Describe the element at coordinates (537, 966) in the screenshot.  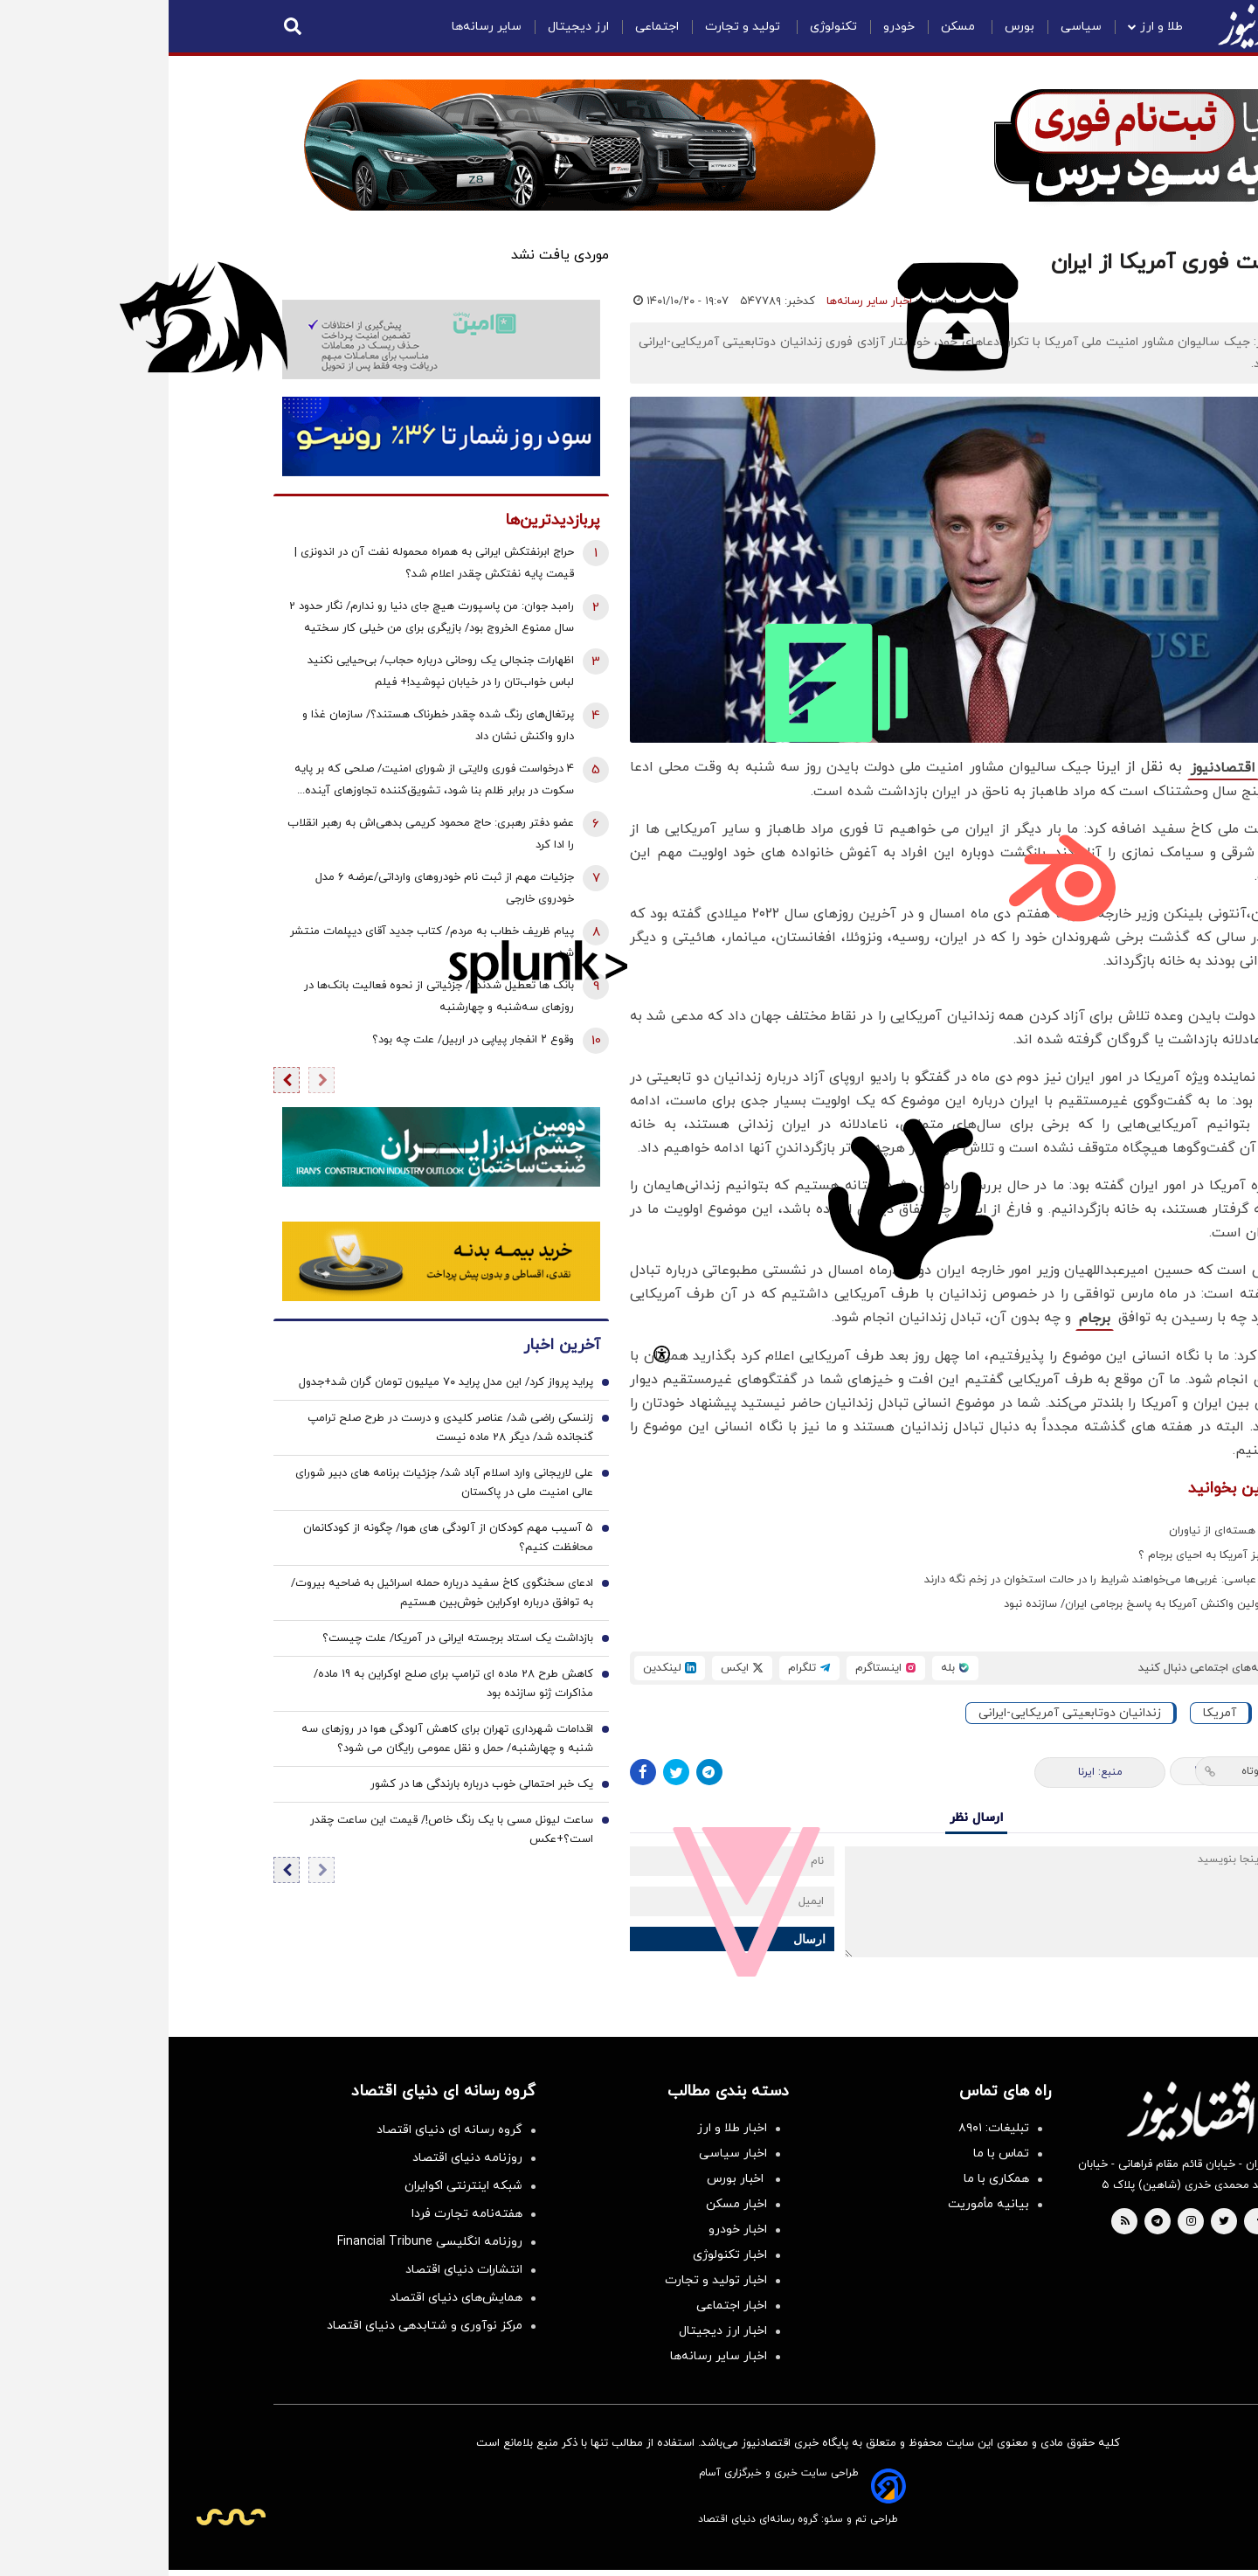
I see `splunk logo - access data analytics and monitoring platform` at that location.